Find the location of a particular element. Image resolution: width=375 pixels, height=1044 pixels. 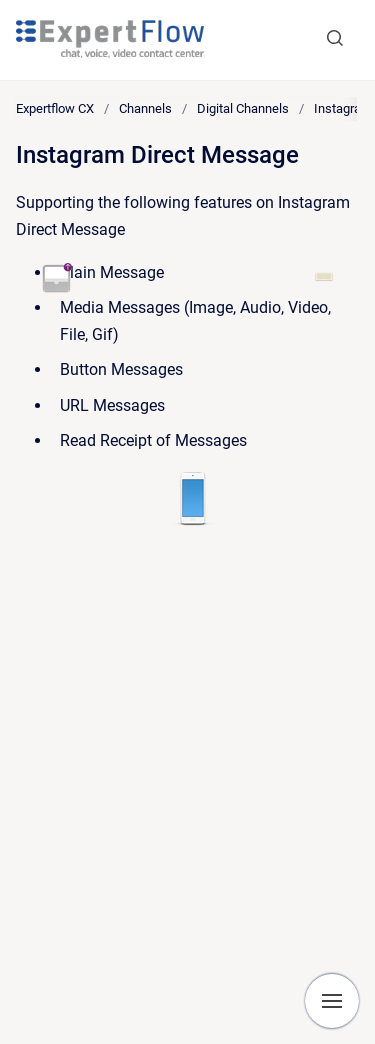

indicates keyboard with yellow backlighting enabled is located at coordinates (324, 277).